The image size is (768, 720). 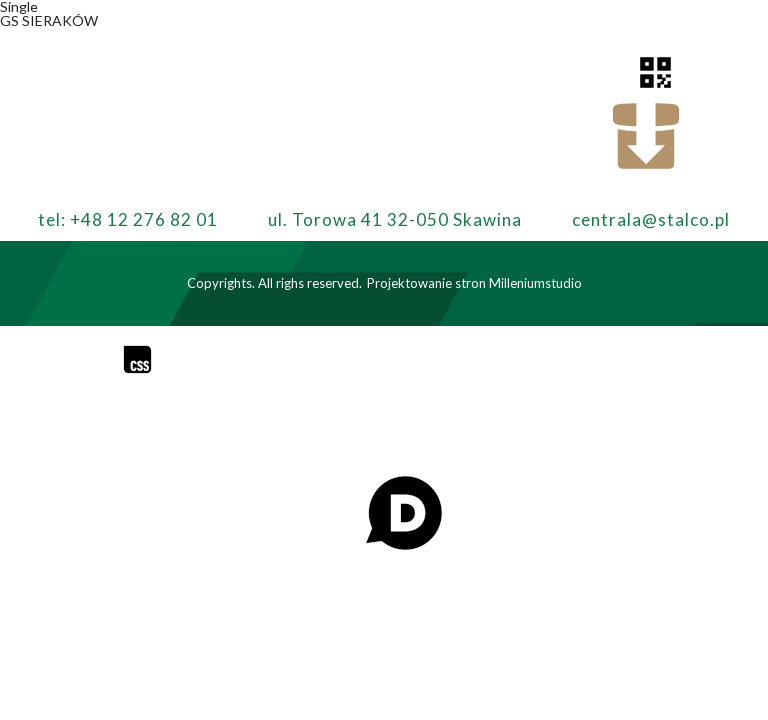 I want to click on disqus commenting platform logo, so click(x=405, y=513).